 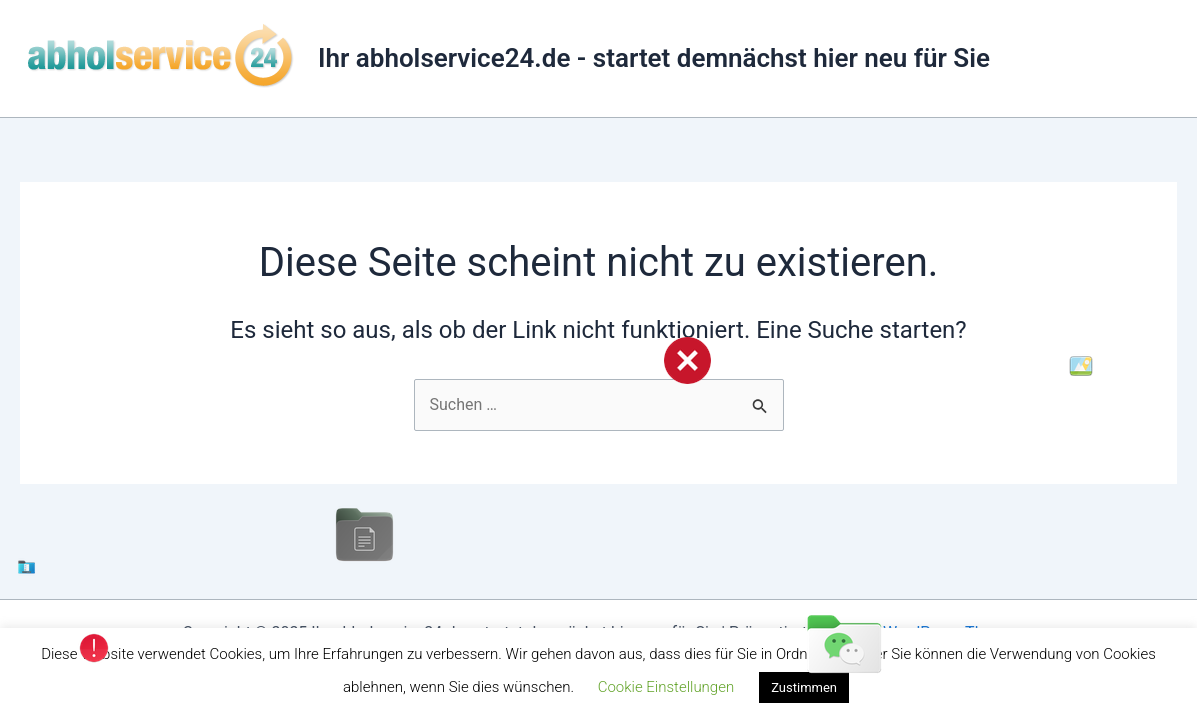 What do you see at coordinates (26, 567) in the screenshot?
I see `open settings or preferences folder` at bounding box center [26, 567].